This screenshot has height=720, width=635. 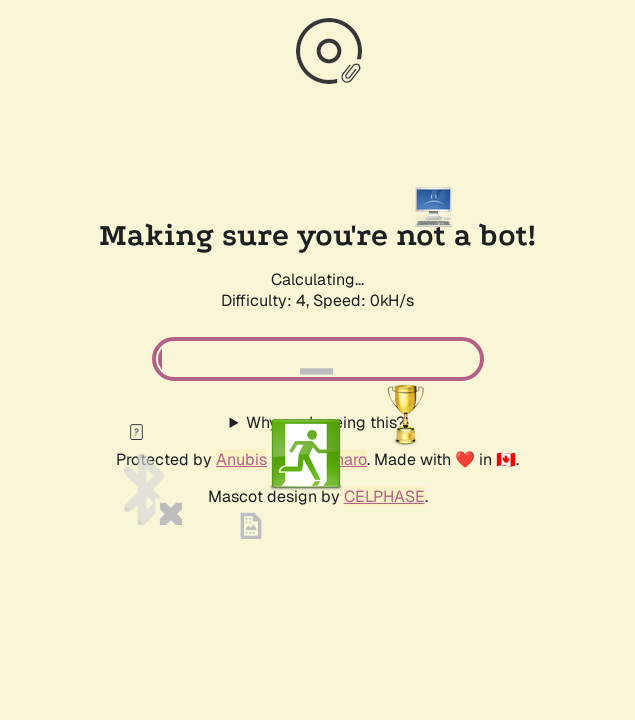 I want to click on indicates a gold-level achievement or first place ranking, so click(x=407, y=414).